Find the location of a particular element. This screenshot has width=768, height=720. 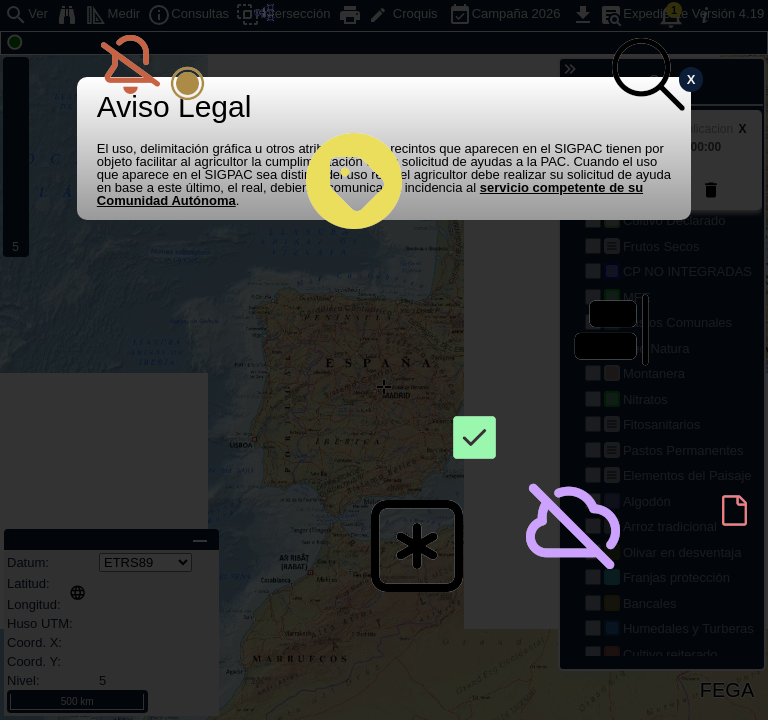

view tagged items in your feed is located at coordinates (354, 181).